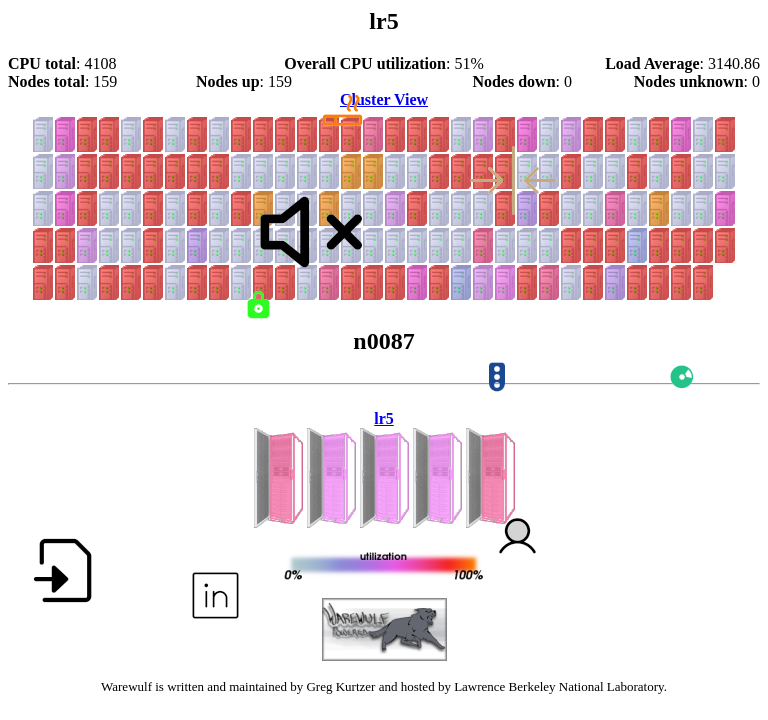 The height and width of the screenshot is (720, 768). I want to click on traffic or navigation status indicator, so click(497, 377).